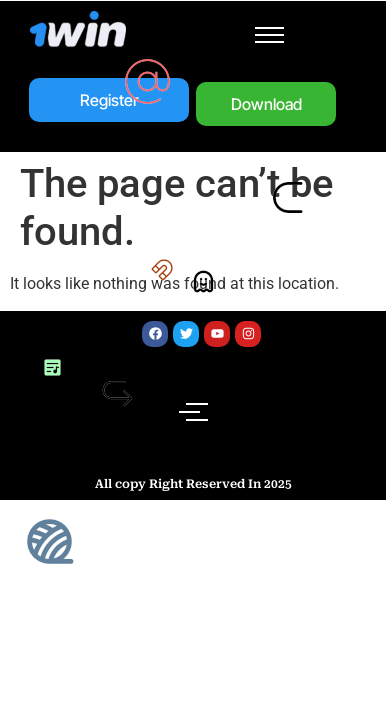 The image size is (386, 720). Describe the element at coordinates (162, 269) in the screenshot. I see `activate magnetic snap or alignment` at that location.